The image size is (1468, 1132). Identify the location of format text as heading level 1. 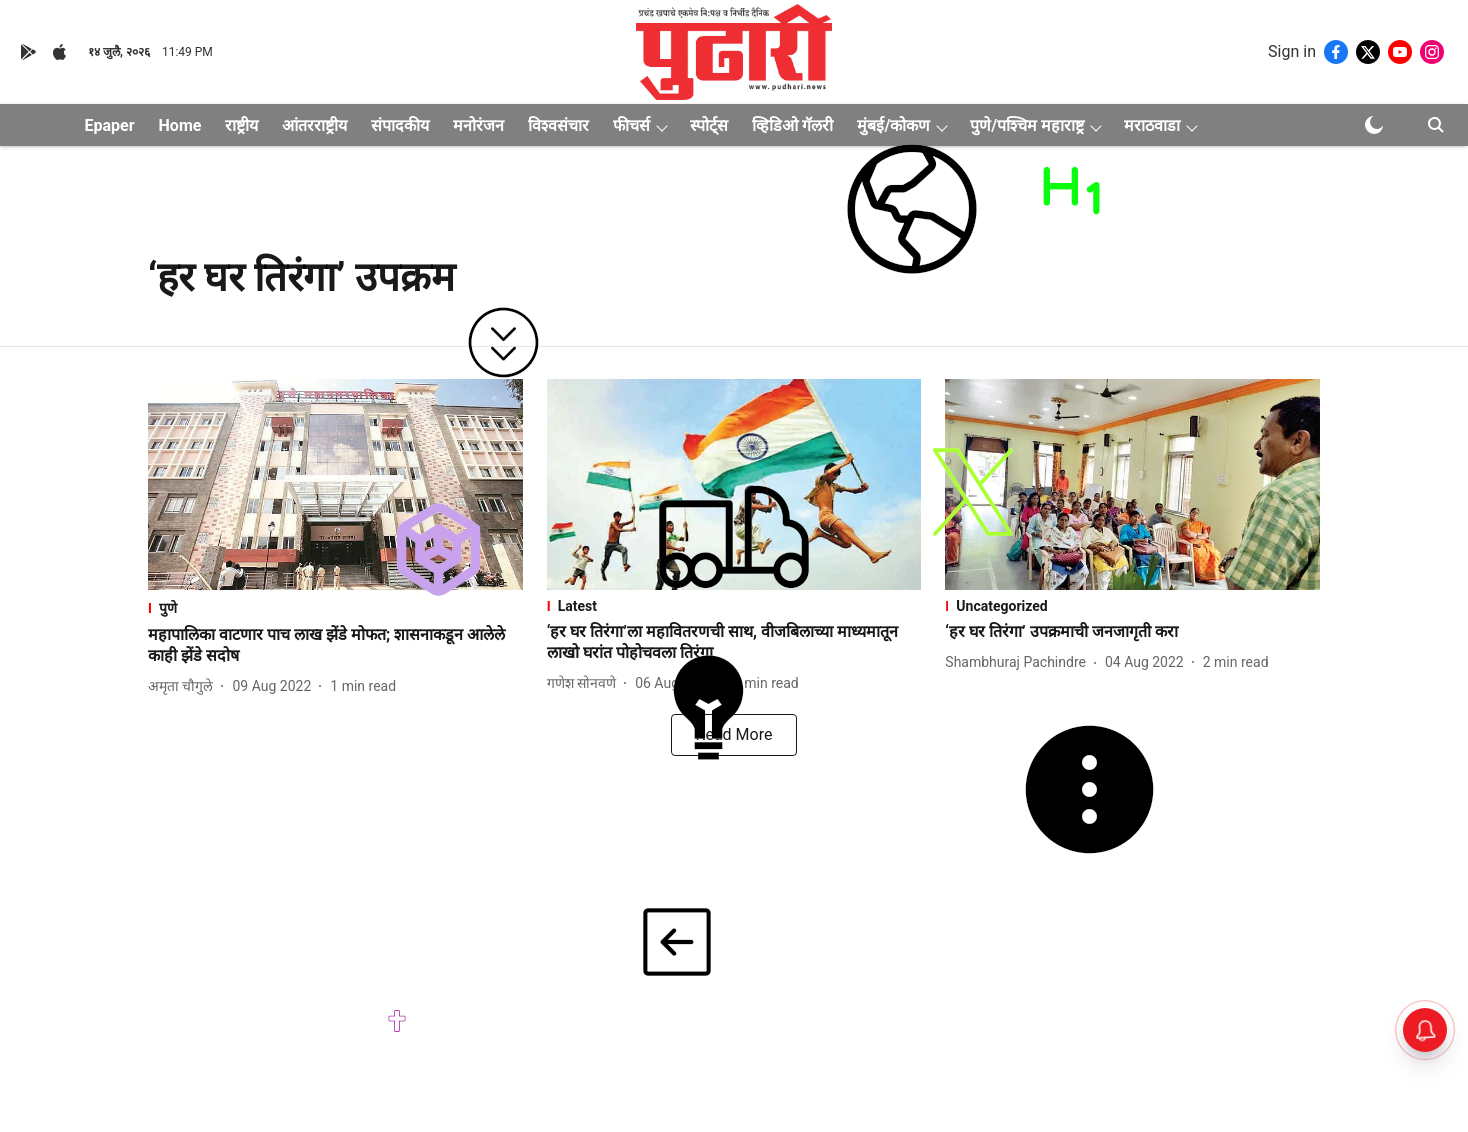
(1070, 189).